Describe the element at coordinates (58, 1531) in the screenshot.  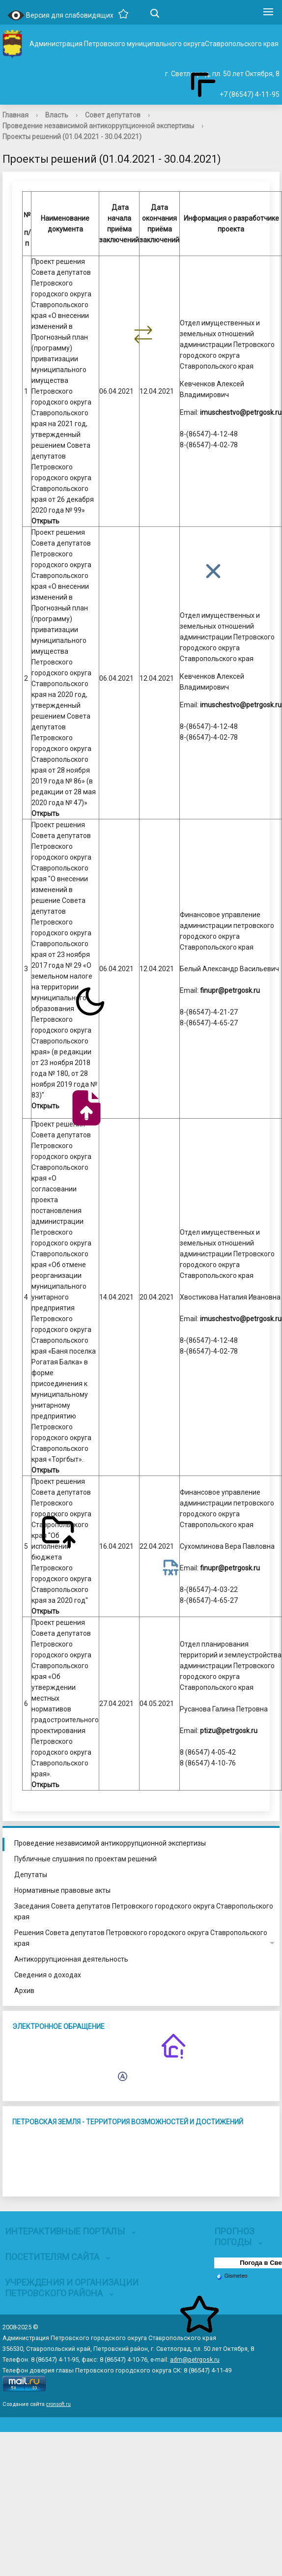
I see `upload file to folder` at that location.